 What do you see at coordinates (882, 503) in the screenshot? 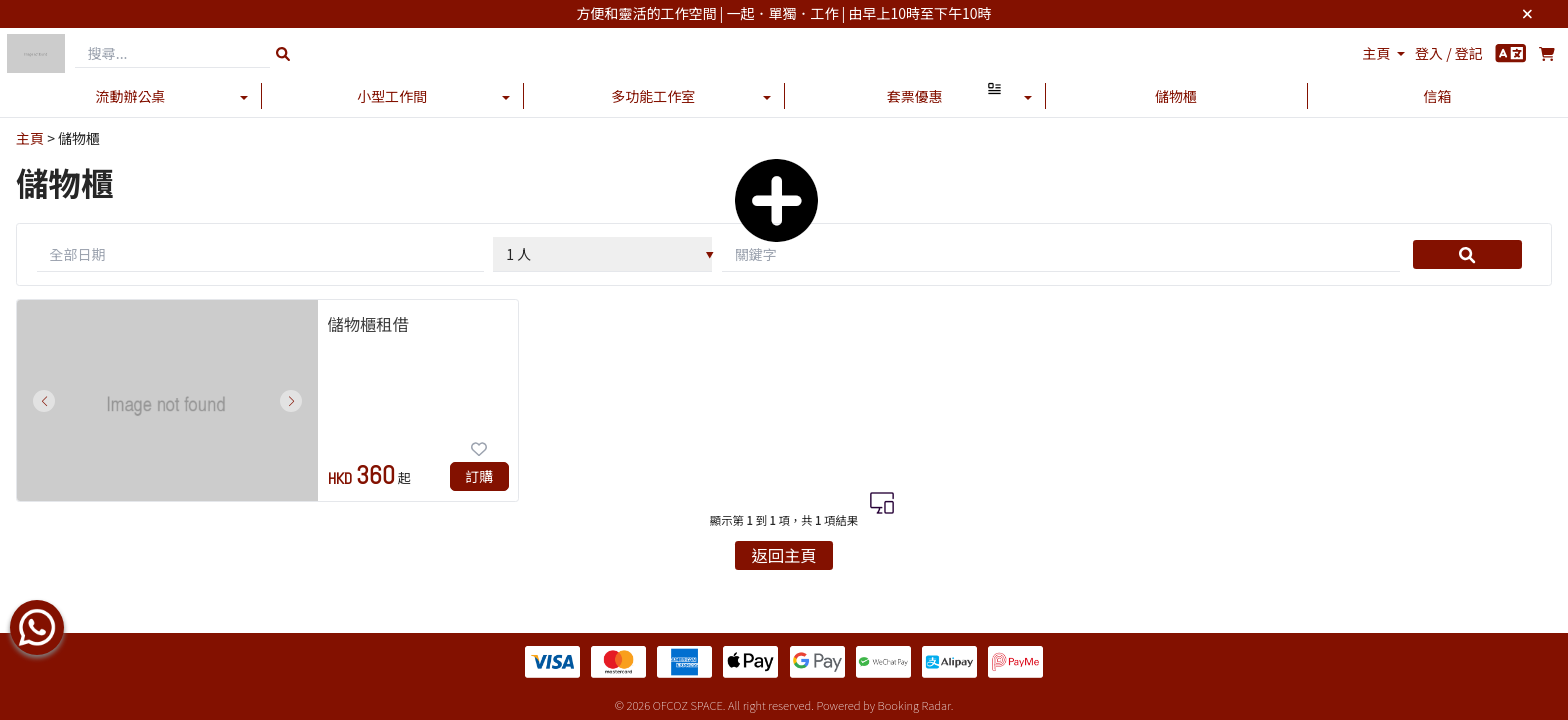
I see `manage connected devices` at bounding box center [882, 503].